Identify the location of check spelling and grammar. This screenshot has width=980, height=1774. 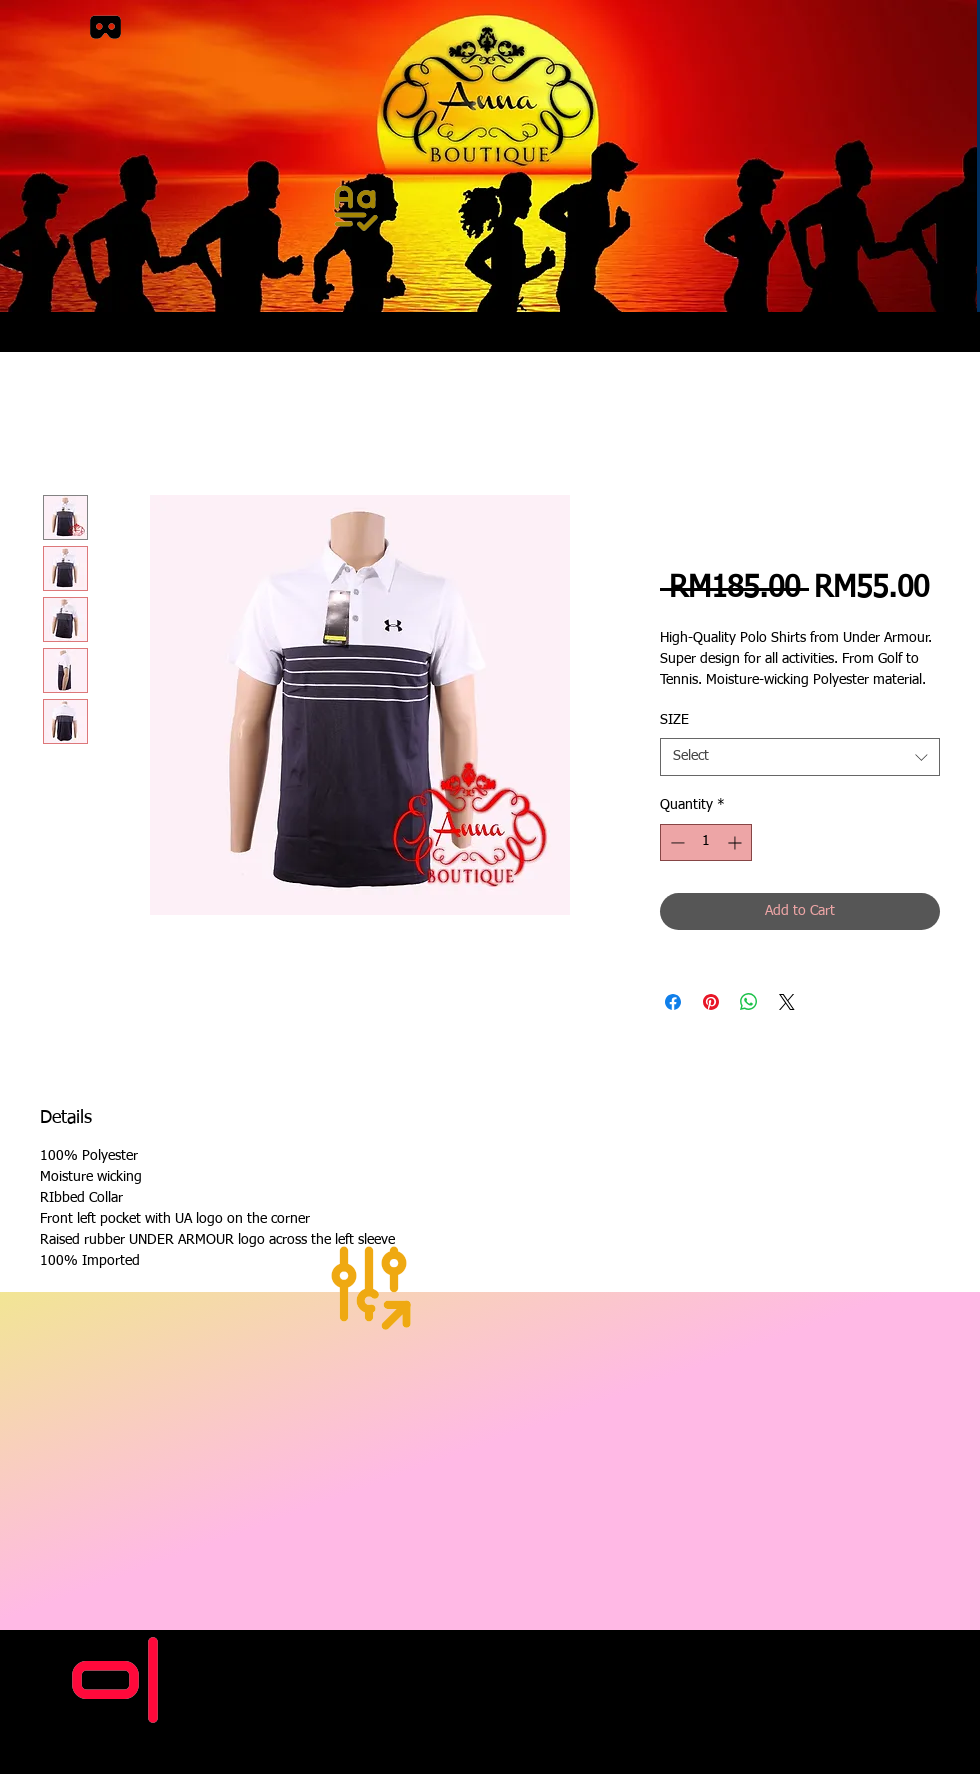
(355, 206).